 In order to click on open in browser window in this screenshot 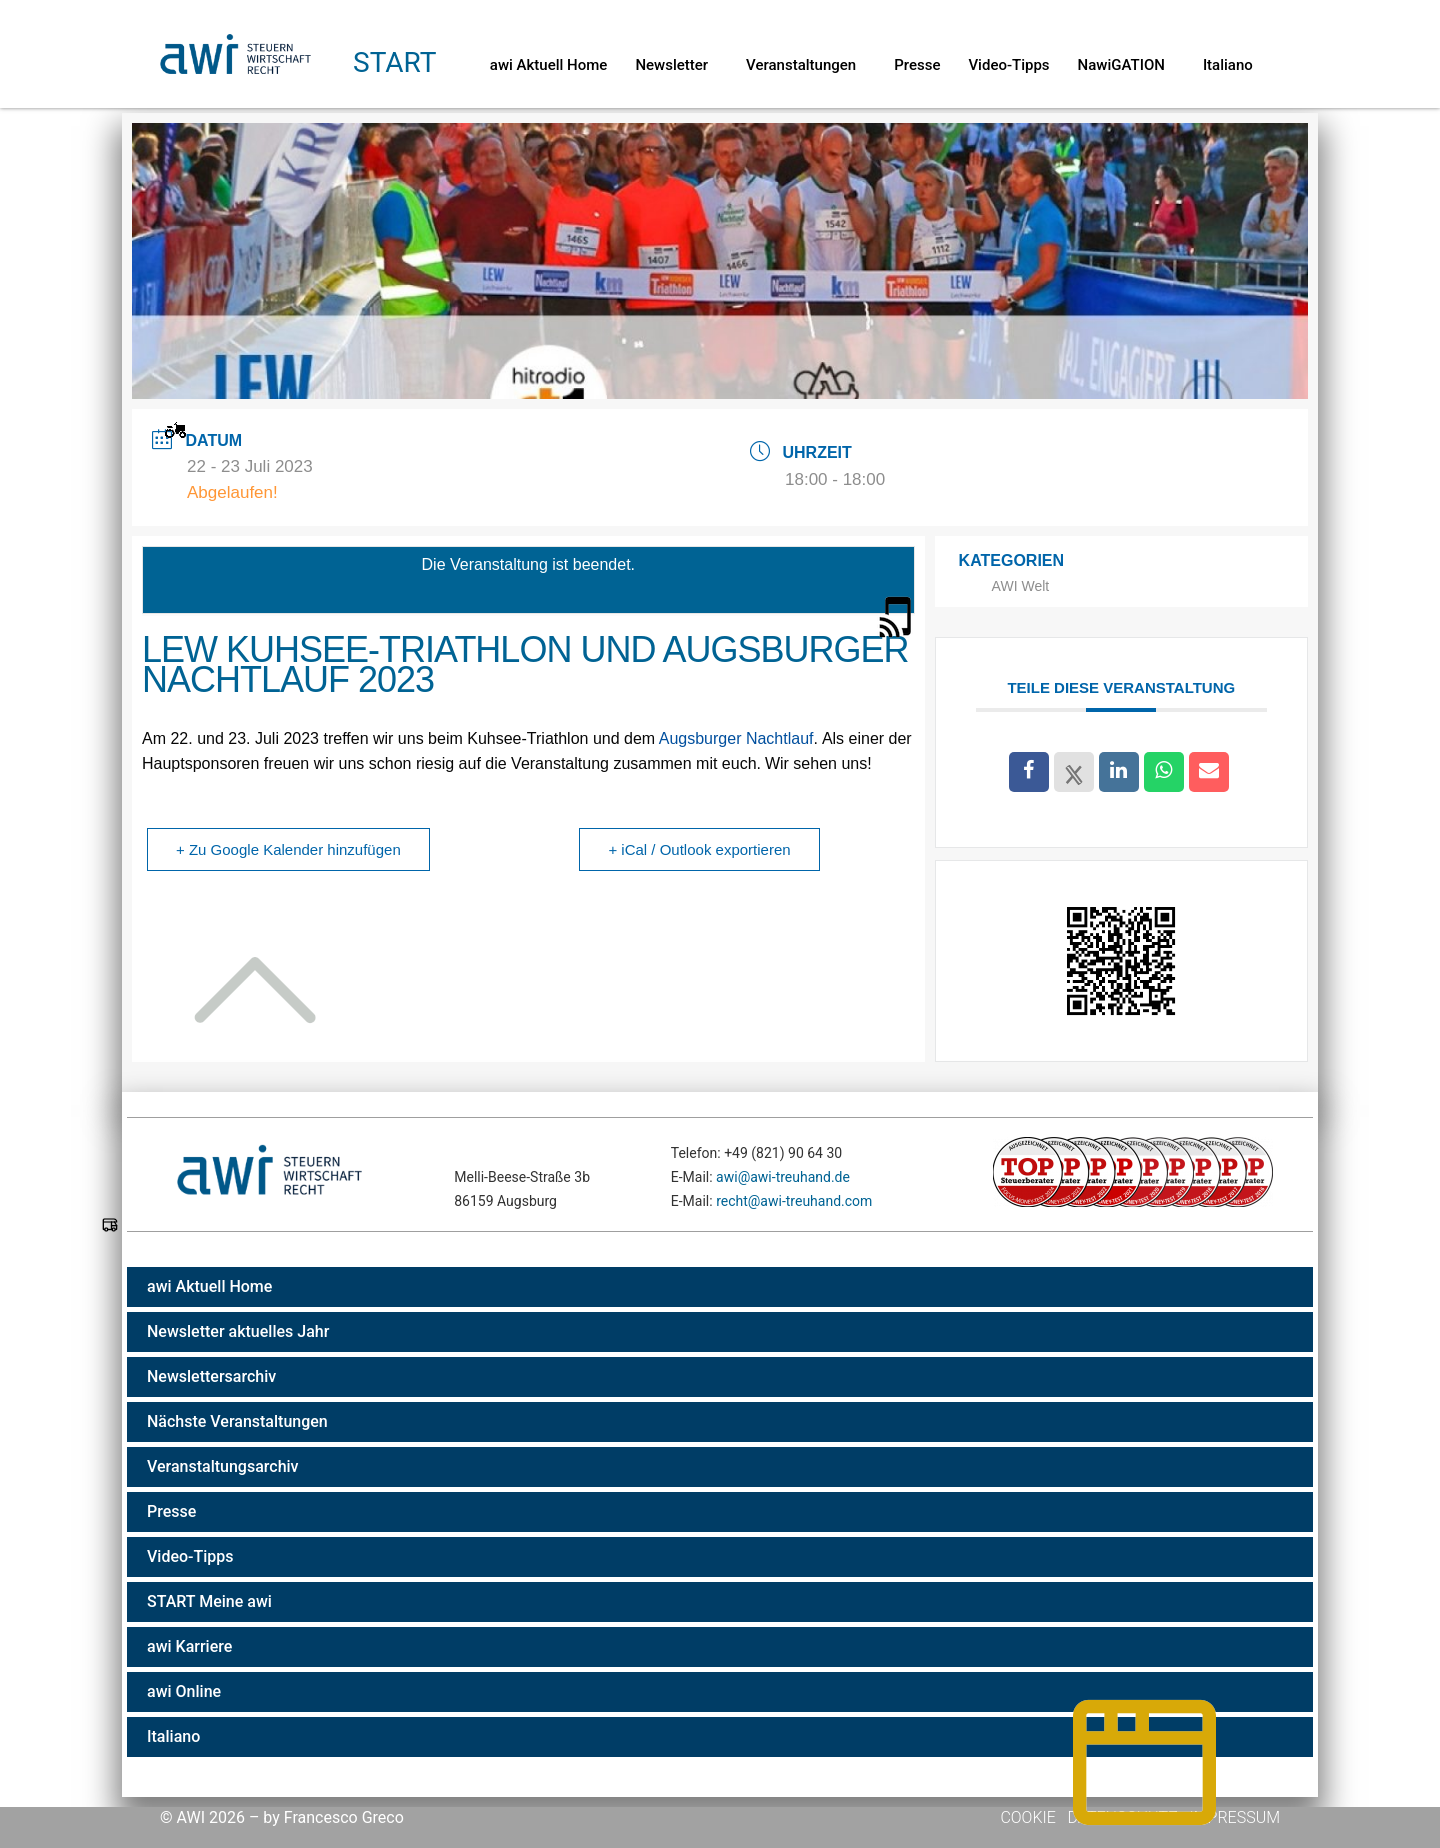, I will do `click(1144, 1762)`.